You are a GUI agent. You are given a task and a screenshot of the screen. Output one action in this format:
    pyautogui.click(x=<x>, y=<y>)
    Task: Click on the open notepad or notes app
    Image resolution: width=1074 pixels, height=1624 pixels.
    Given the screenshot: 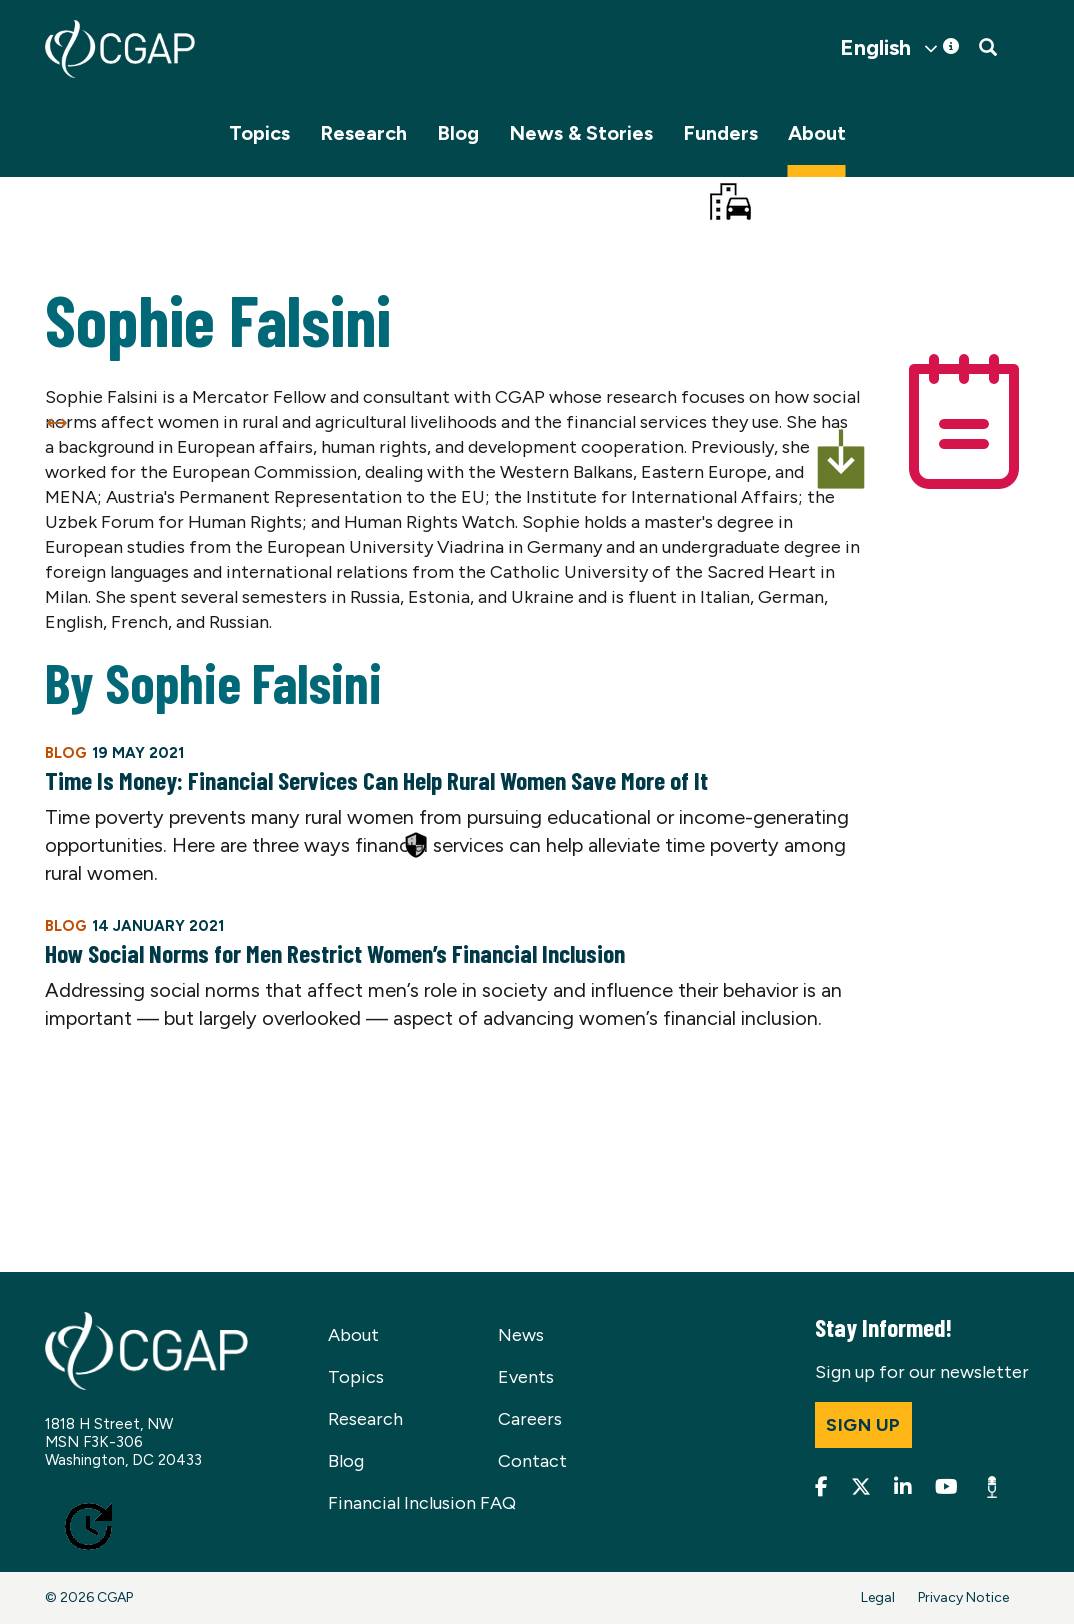 What is the action you would take?
    pyautogui.click(x=964, y=424)
    